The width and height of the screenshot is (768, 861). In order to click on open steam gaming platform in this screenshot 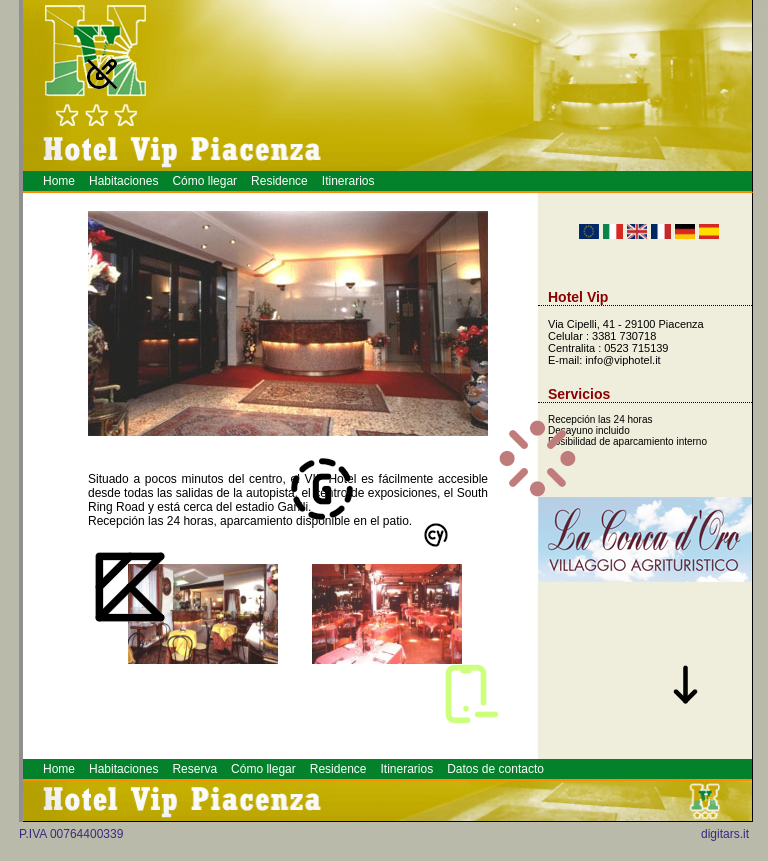, I will do `click(537, 458)`.